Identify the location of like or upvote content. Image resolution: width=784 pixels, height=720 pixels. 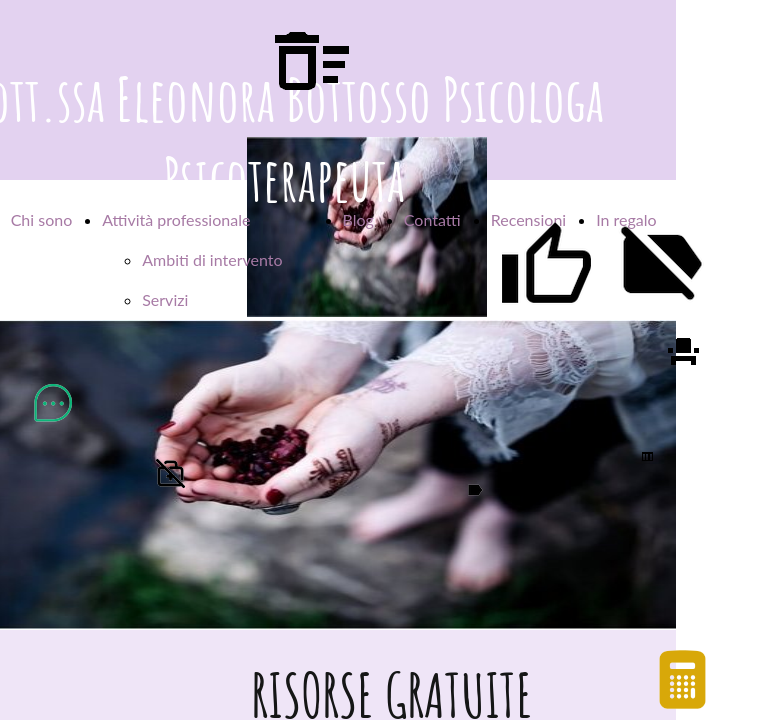
(546, 266).